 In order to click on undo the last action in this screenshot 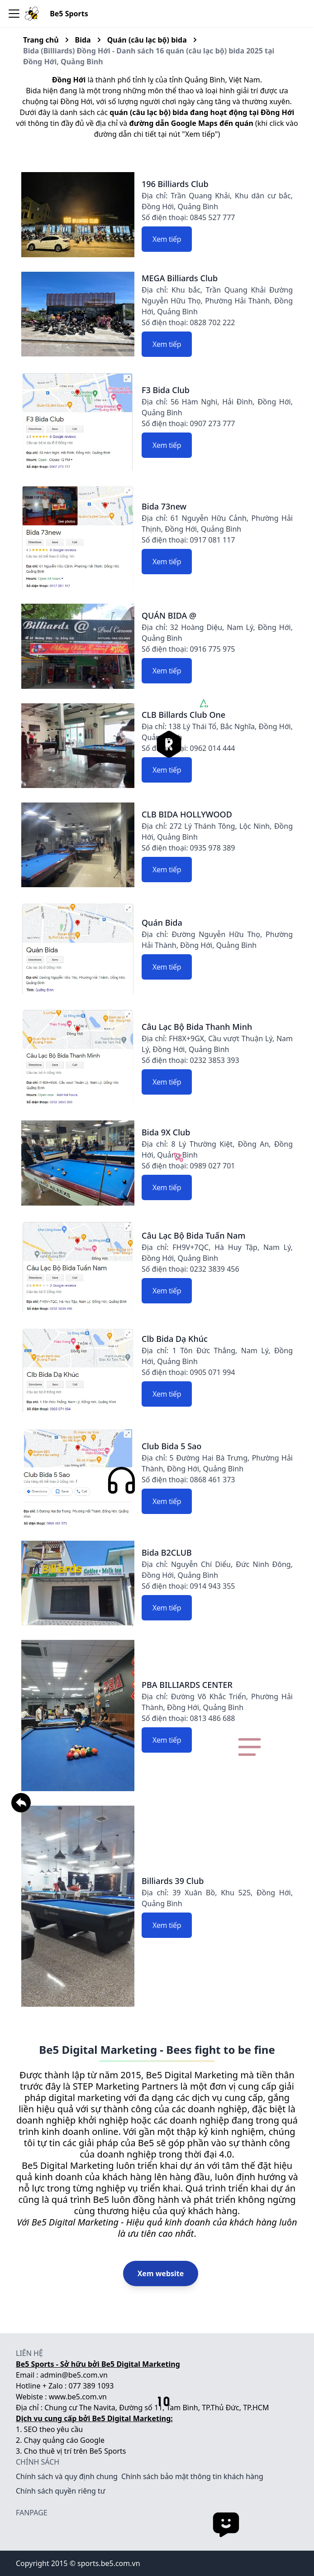, I will do `click(21, 1802)`.